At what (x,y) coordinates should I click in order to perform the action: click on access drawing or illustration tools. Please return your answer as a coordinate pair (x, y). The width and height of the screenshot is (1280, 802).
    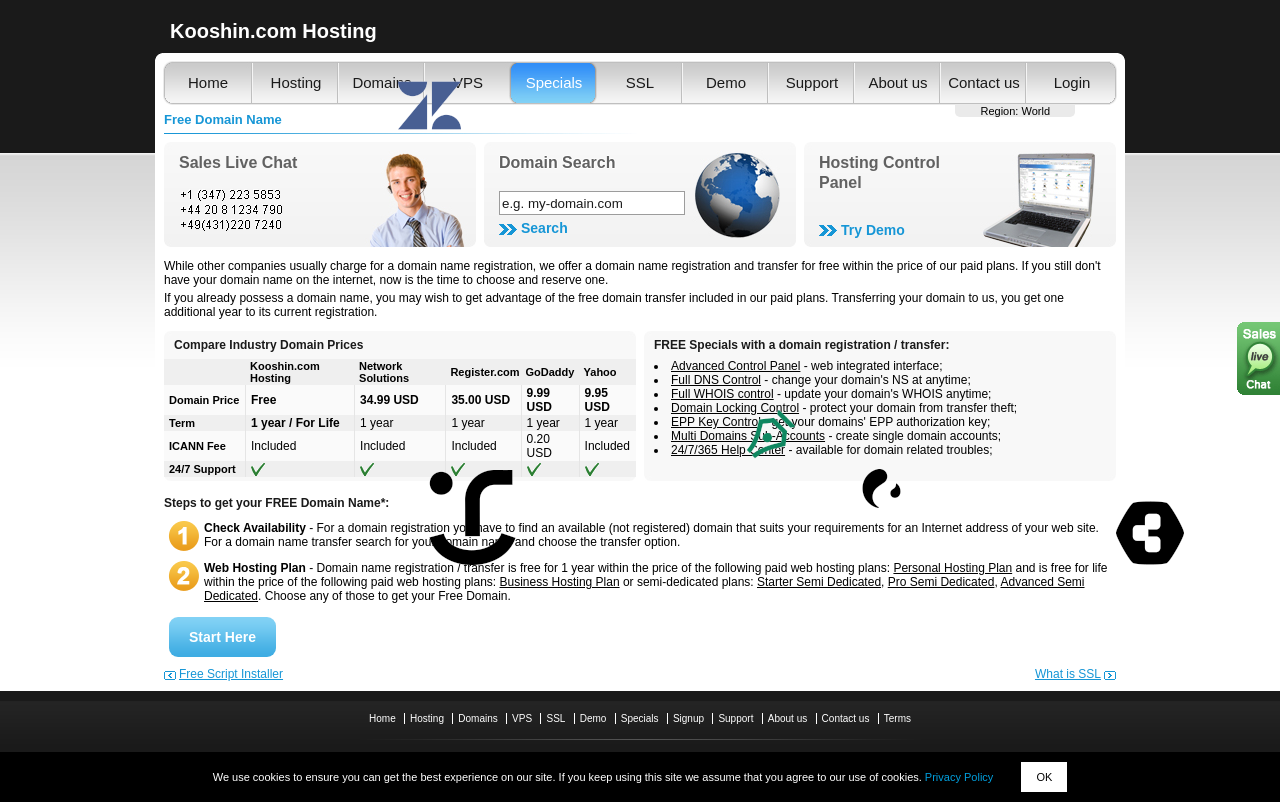
    Looking at the image, I should click on (769, 436).